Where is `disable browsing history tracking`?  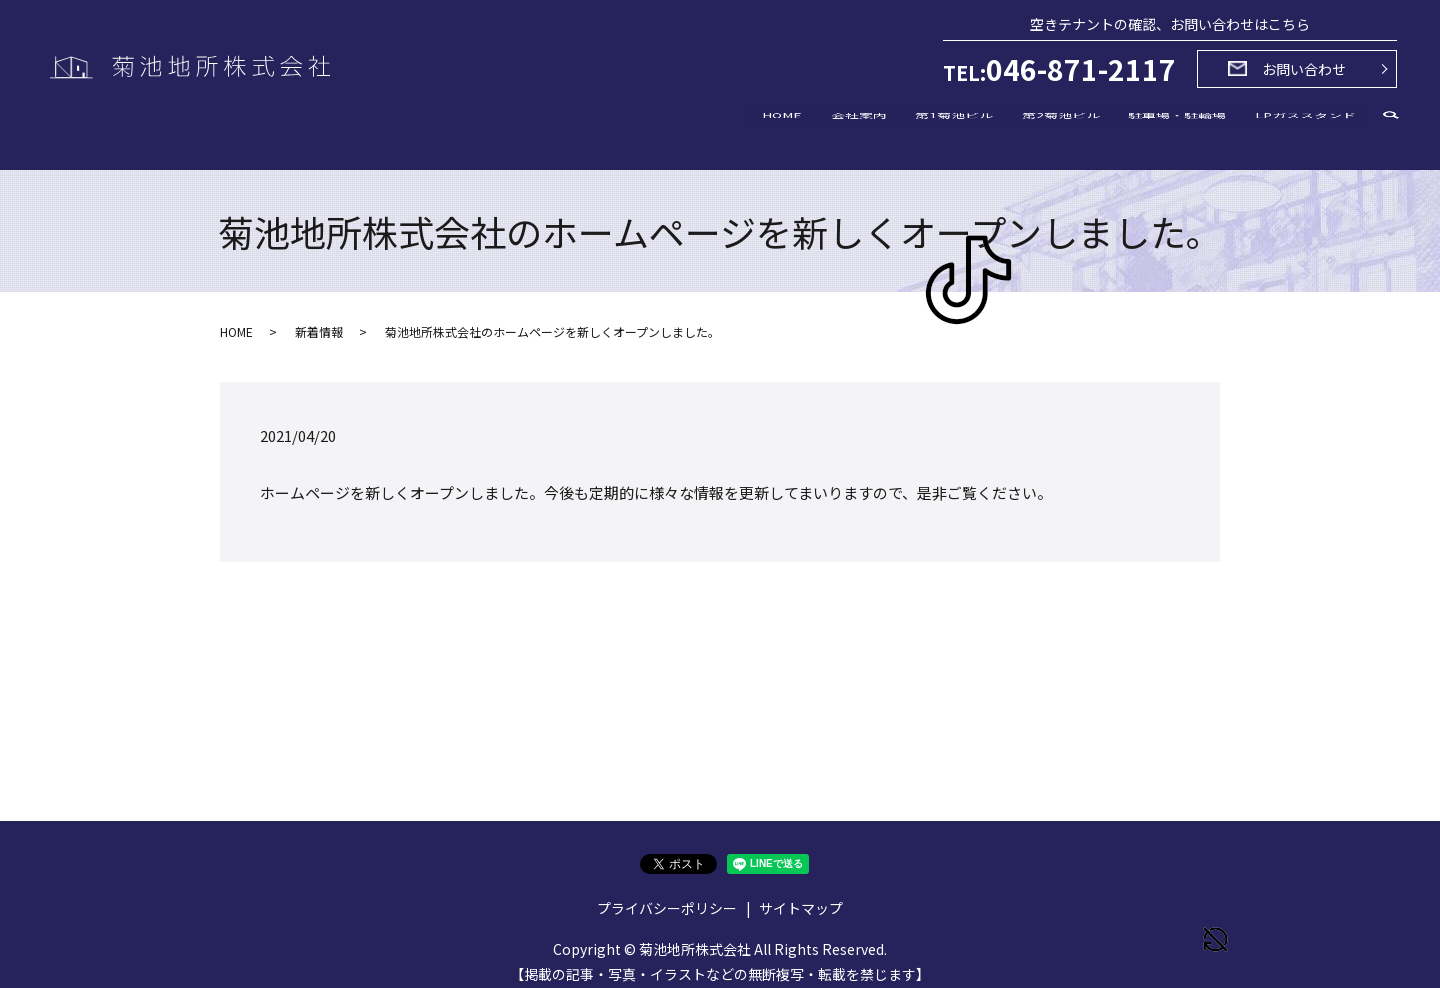 disable browsing history tracking is located at coordinates (1215, 939).